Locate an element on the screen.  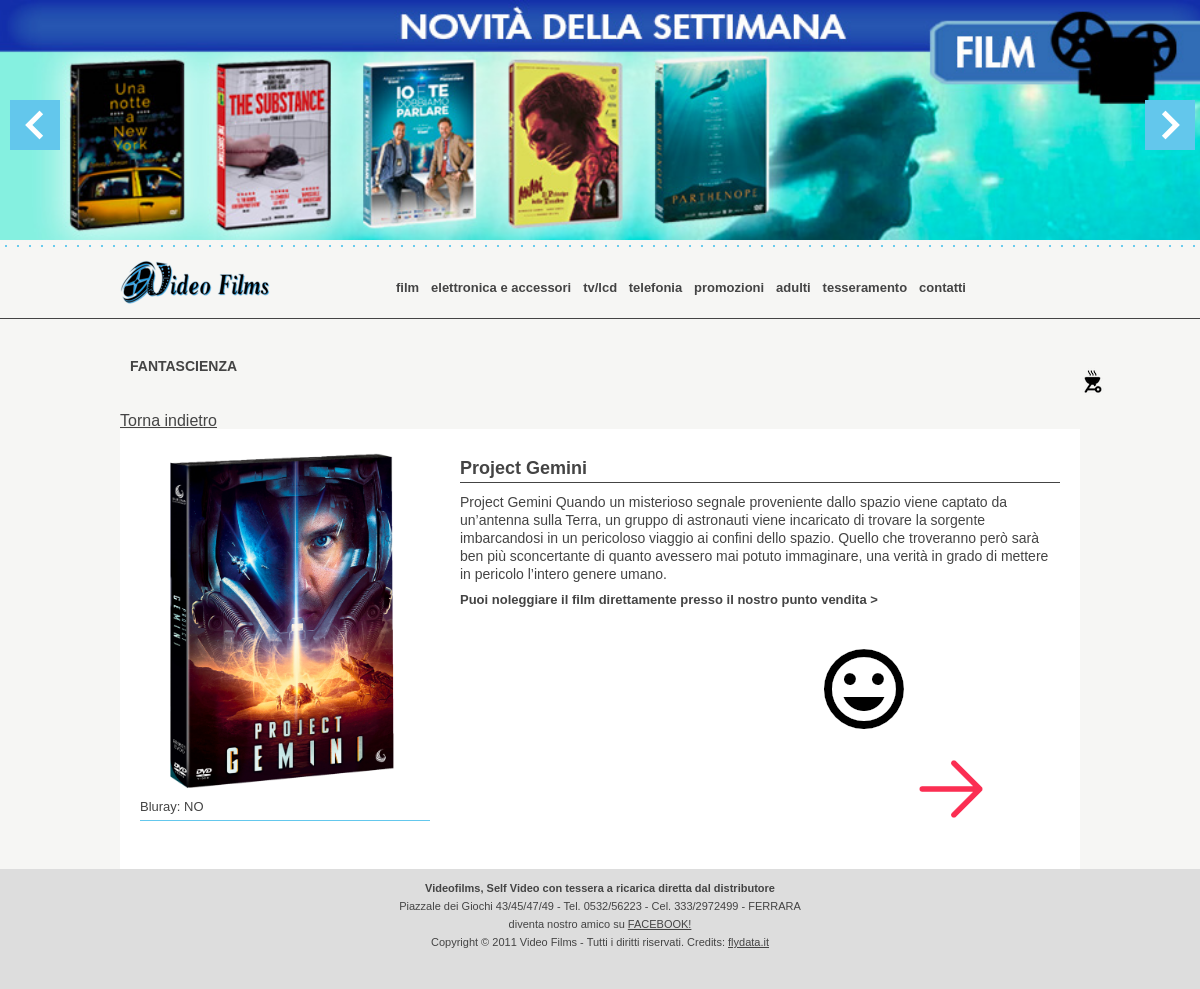
navigate to the next item or page is located at coordinates (951, 789).